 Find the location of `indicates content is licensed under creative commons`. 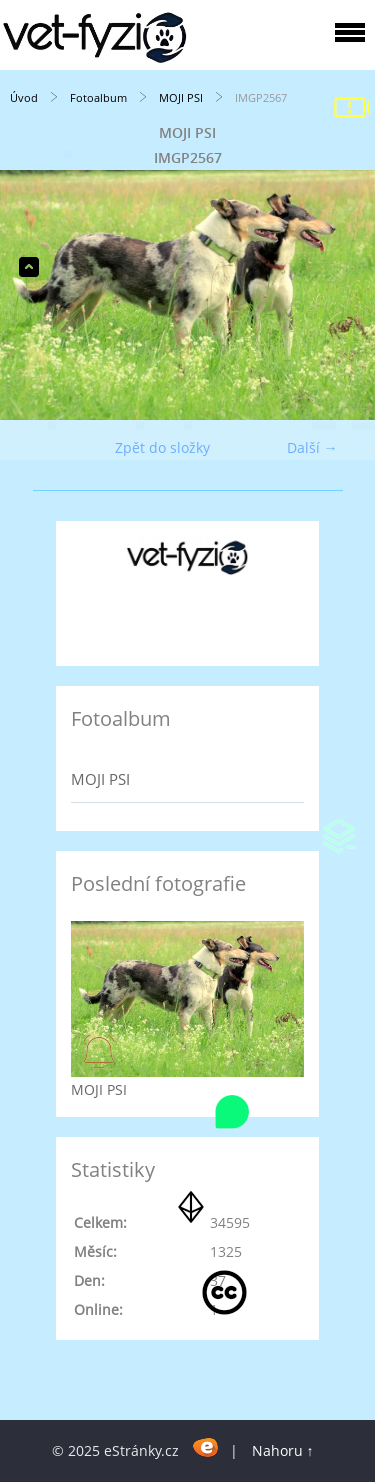

indicates content is licensed under creative commons is located at coordinates (224, 1292).